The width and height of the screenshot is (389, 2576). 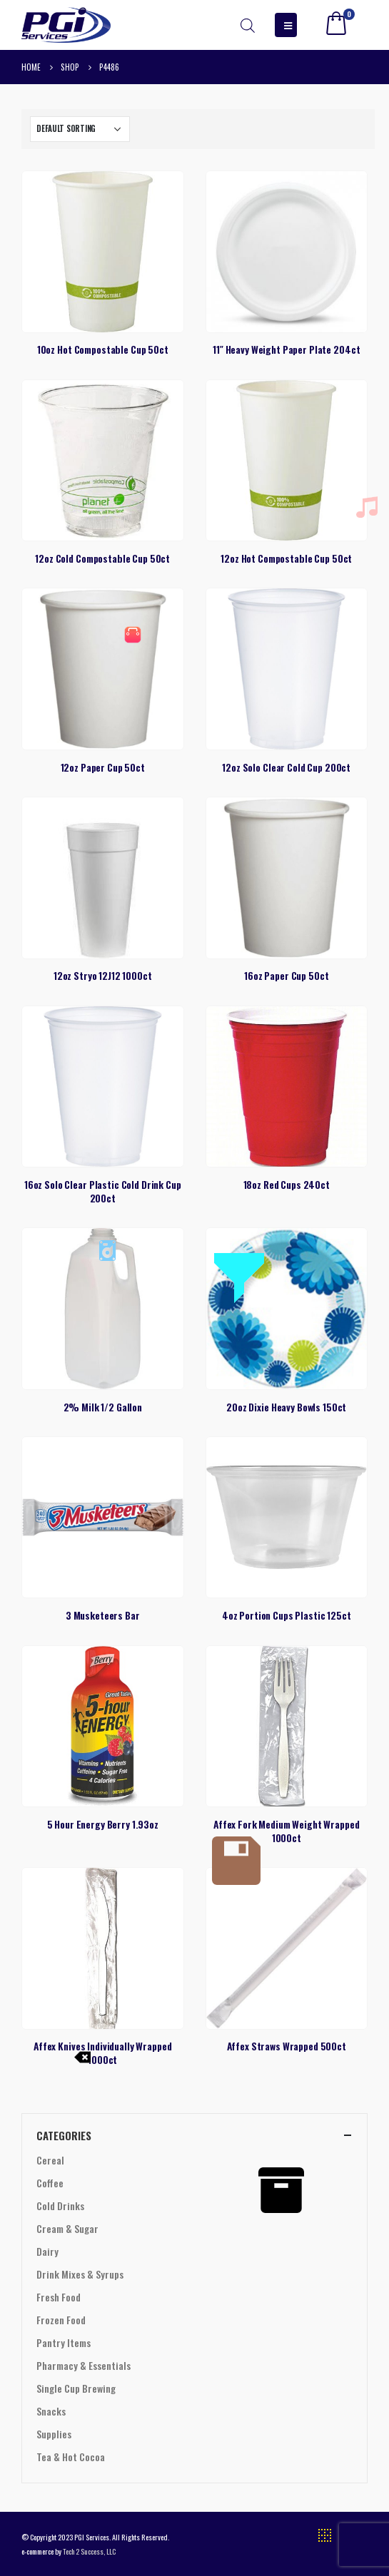 What do you see at coordinates (133, 635) in the screenshot?
I see `access system utilities and tools` at bounding box center [133, 635].